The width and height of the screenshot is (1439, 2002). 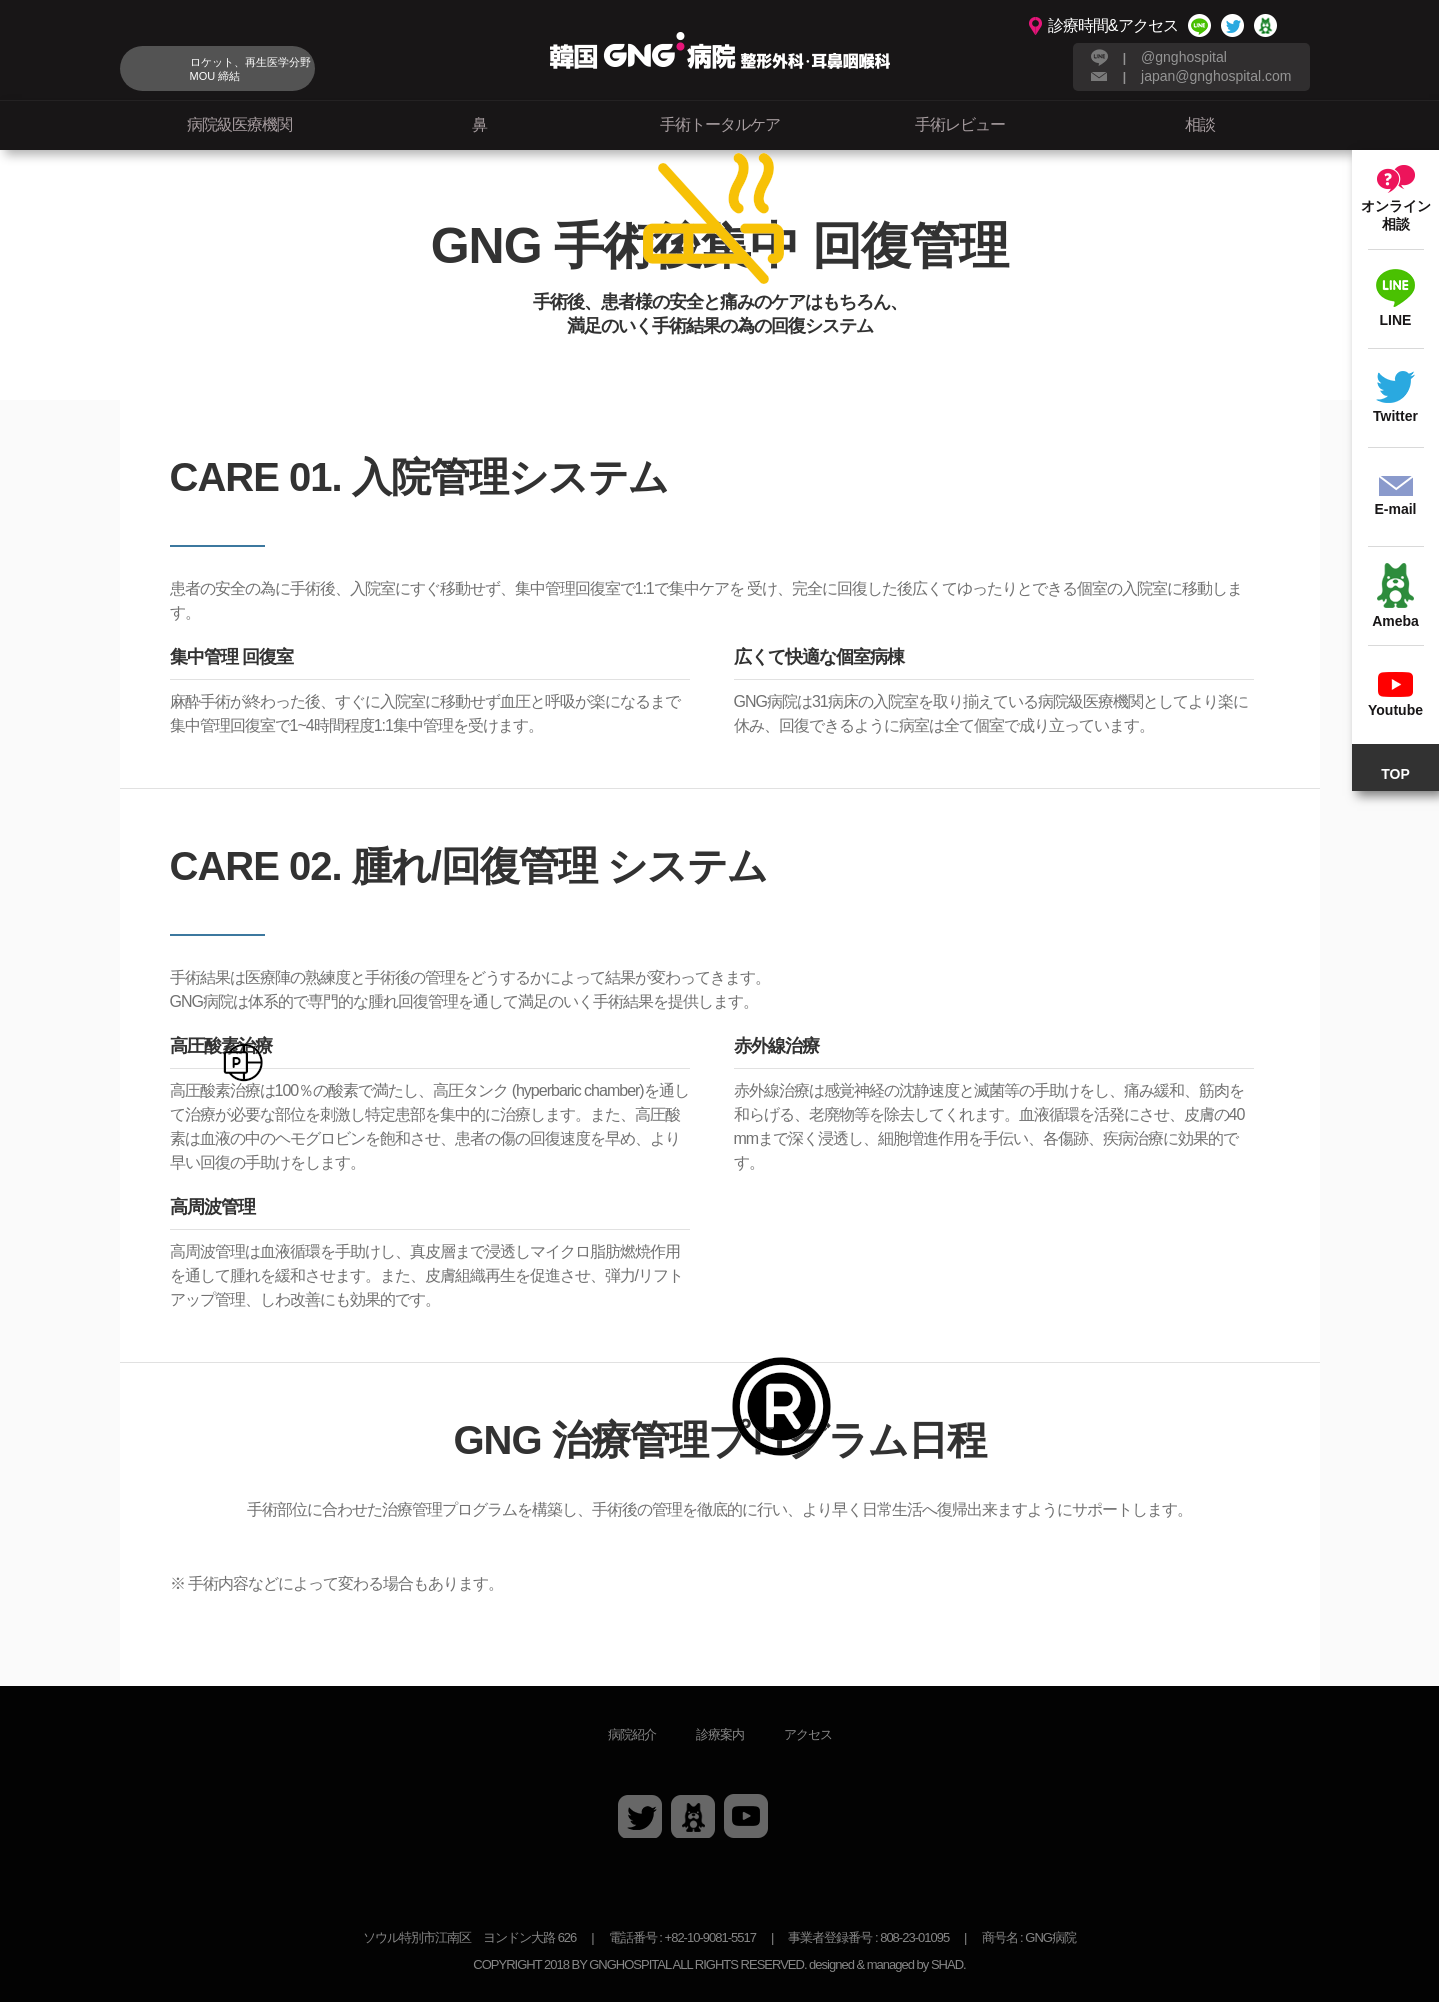 I want to click on no smoking zone indicator, so click(x=713, y=223).